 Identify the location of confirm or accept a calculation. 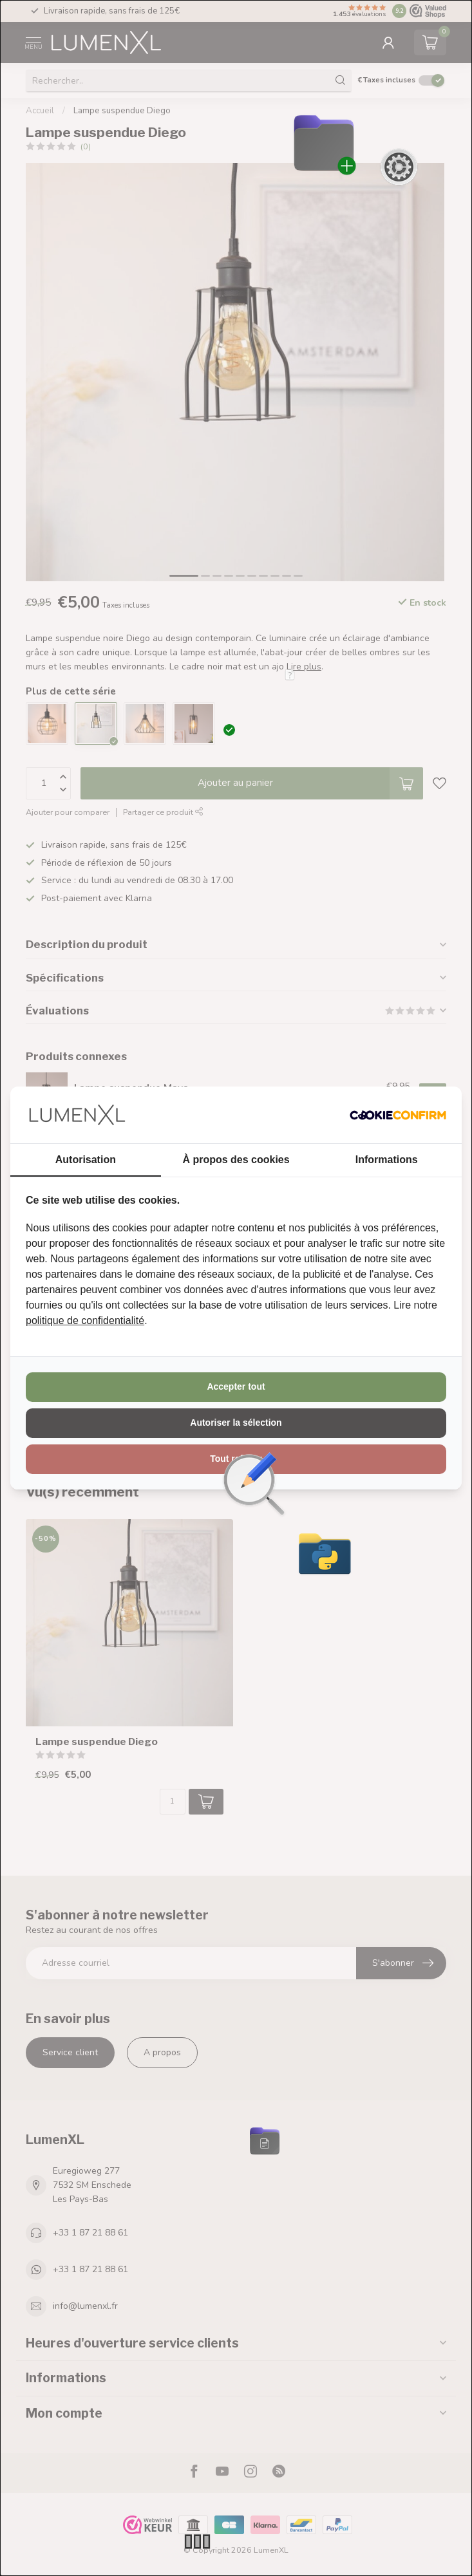
(229, 730).